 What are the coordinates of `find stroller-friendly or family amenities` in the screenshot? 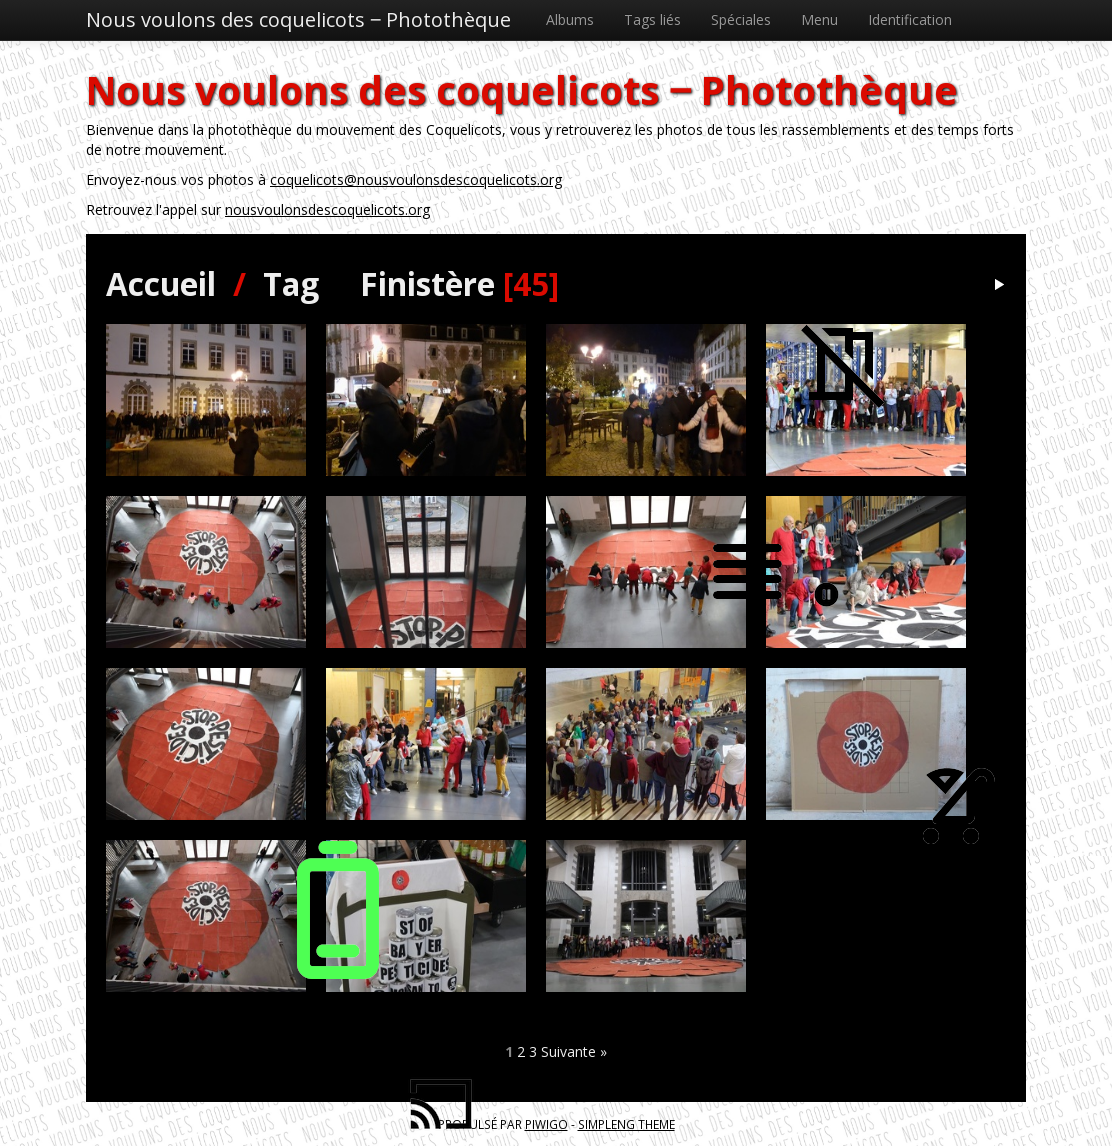 It's located at (955, 804).